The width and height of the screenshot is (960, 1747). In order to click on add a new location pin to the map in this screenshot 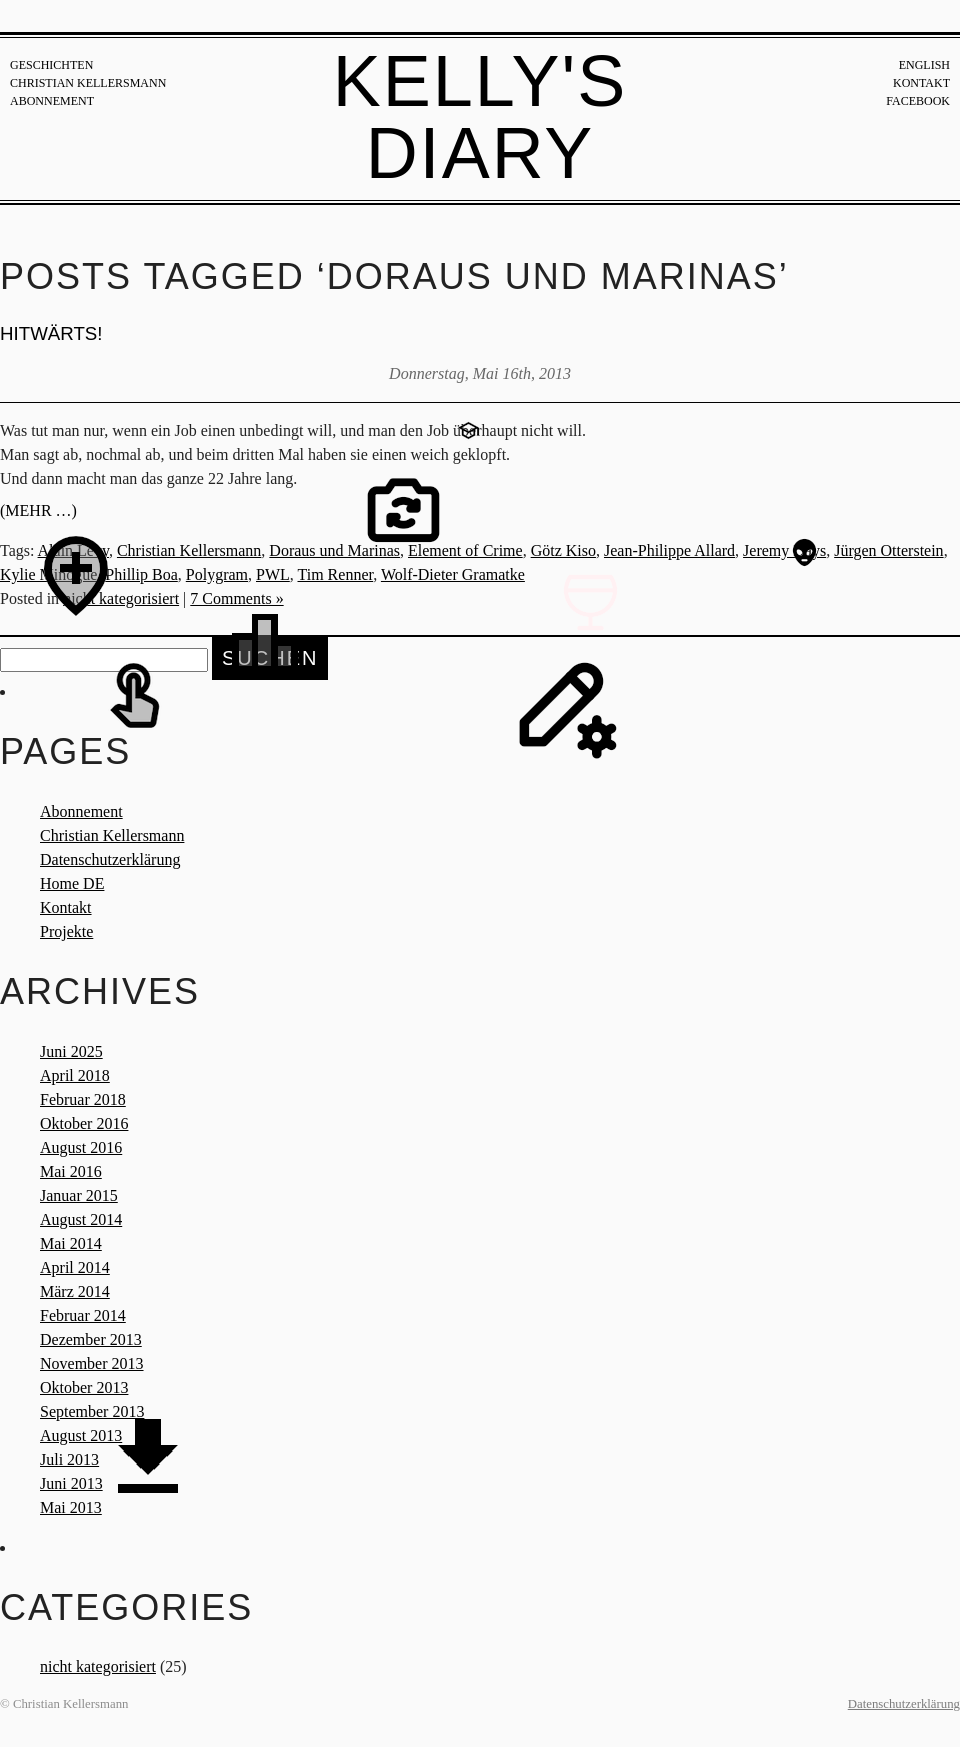, I will do `click(76, 576)`.